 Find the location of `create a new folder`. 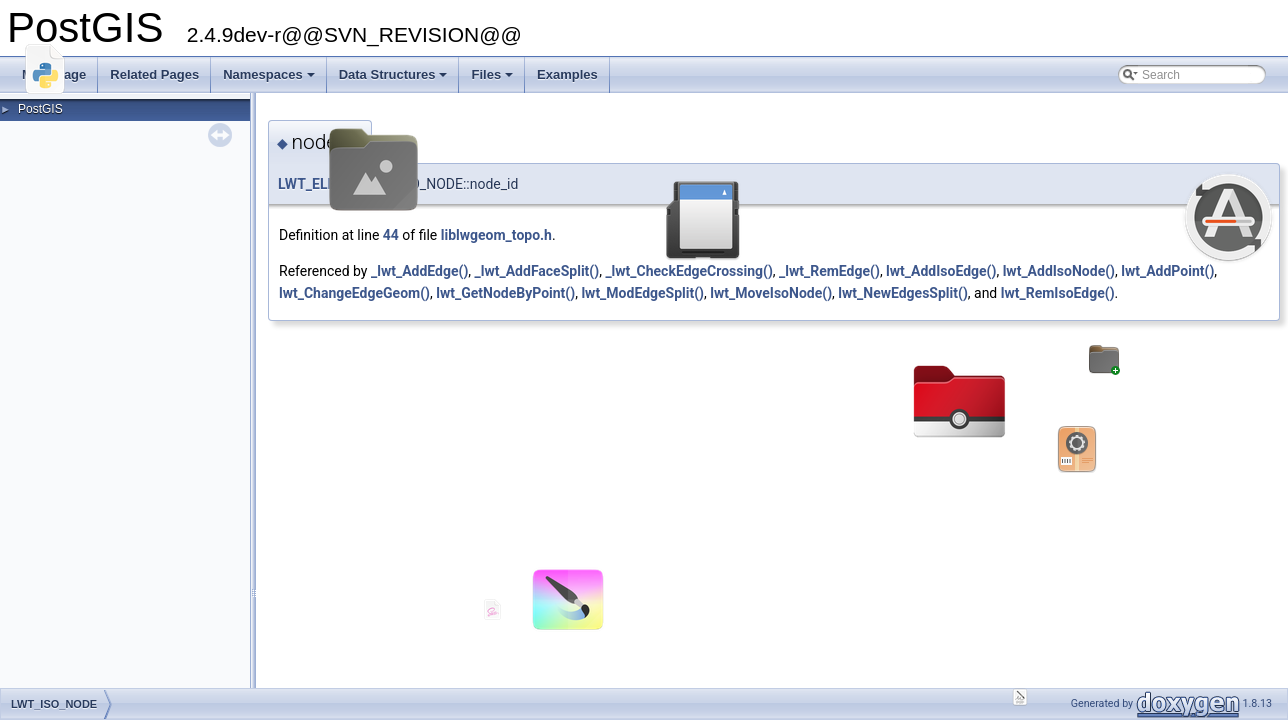

create a new folder is located at coordinates (1104, 359).